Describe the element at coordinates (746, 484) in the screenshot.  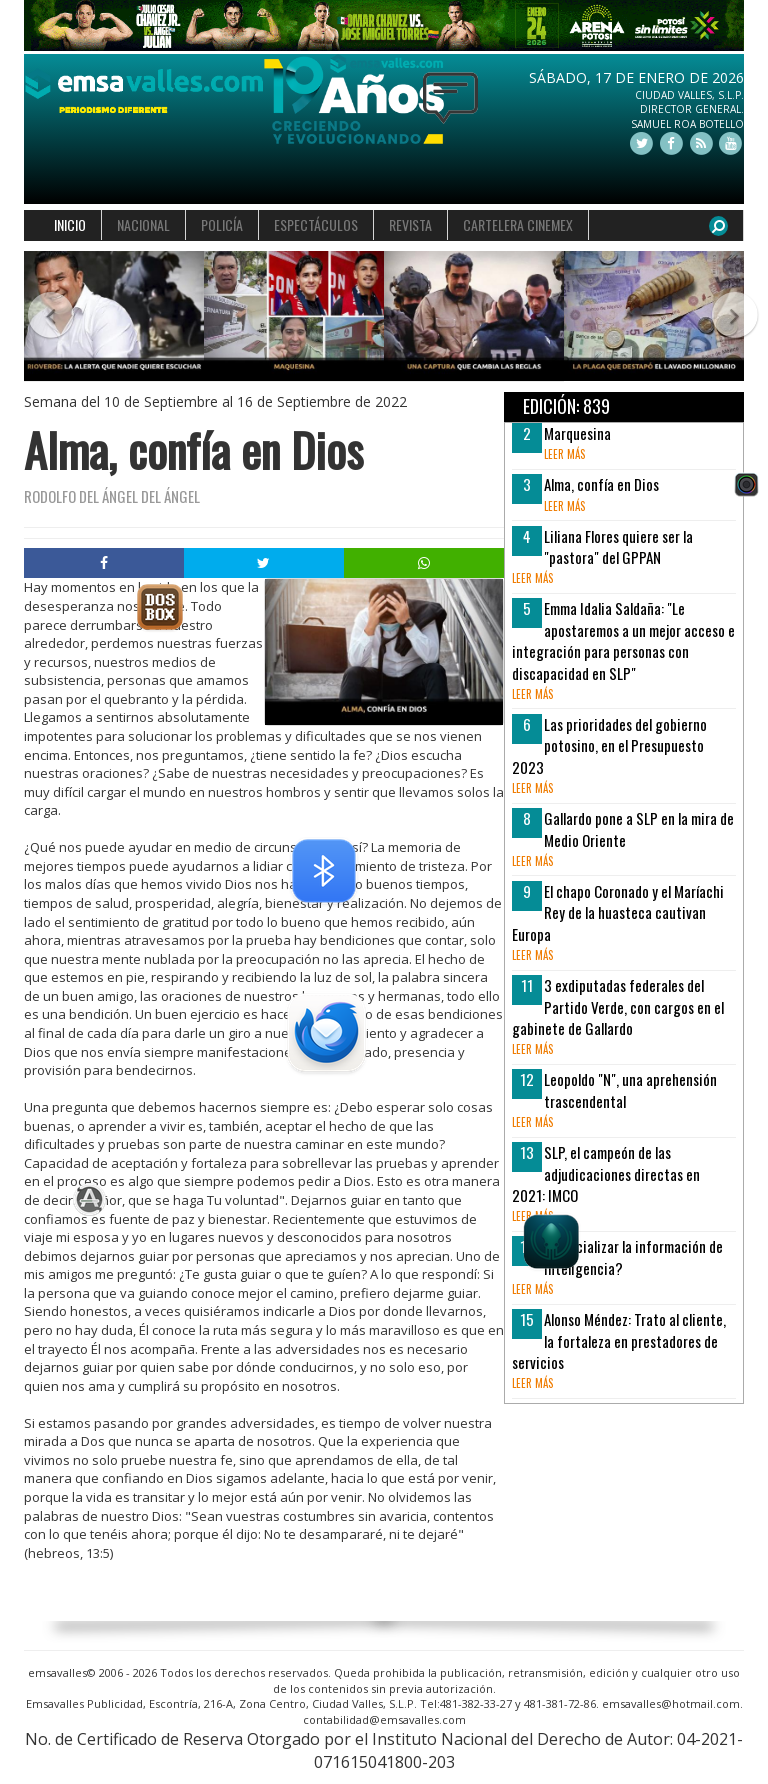
I see `open DaVinci Resolve color grading panels` at that location.